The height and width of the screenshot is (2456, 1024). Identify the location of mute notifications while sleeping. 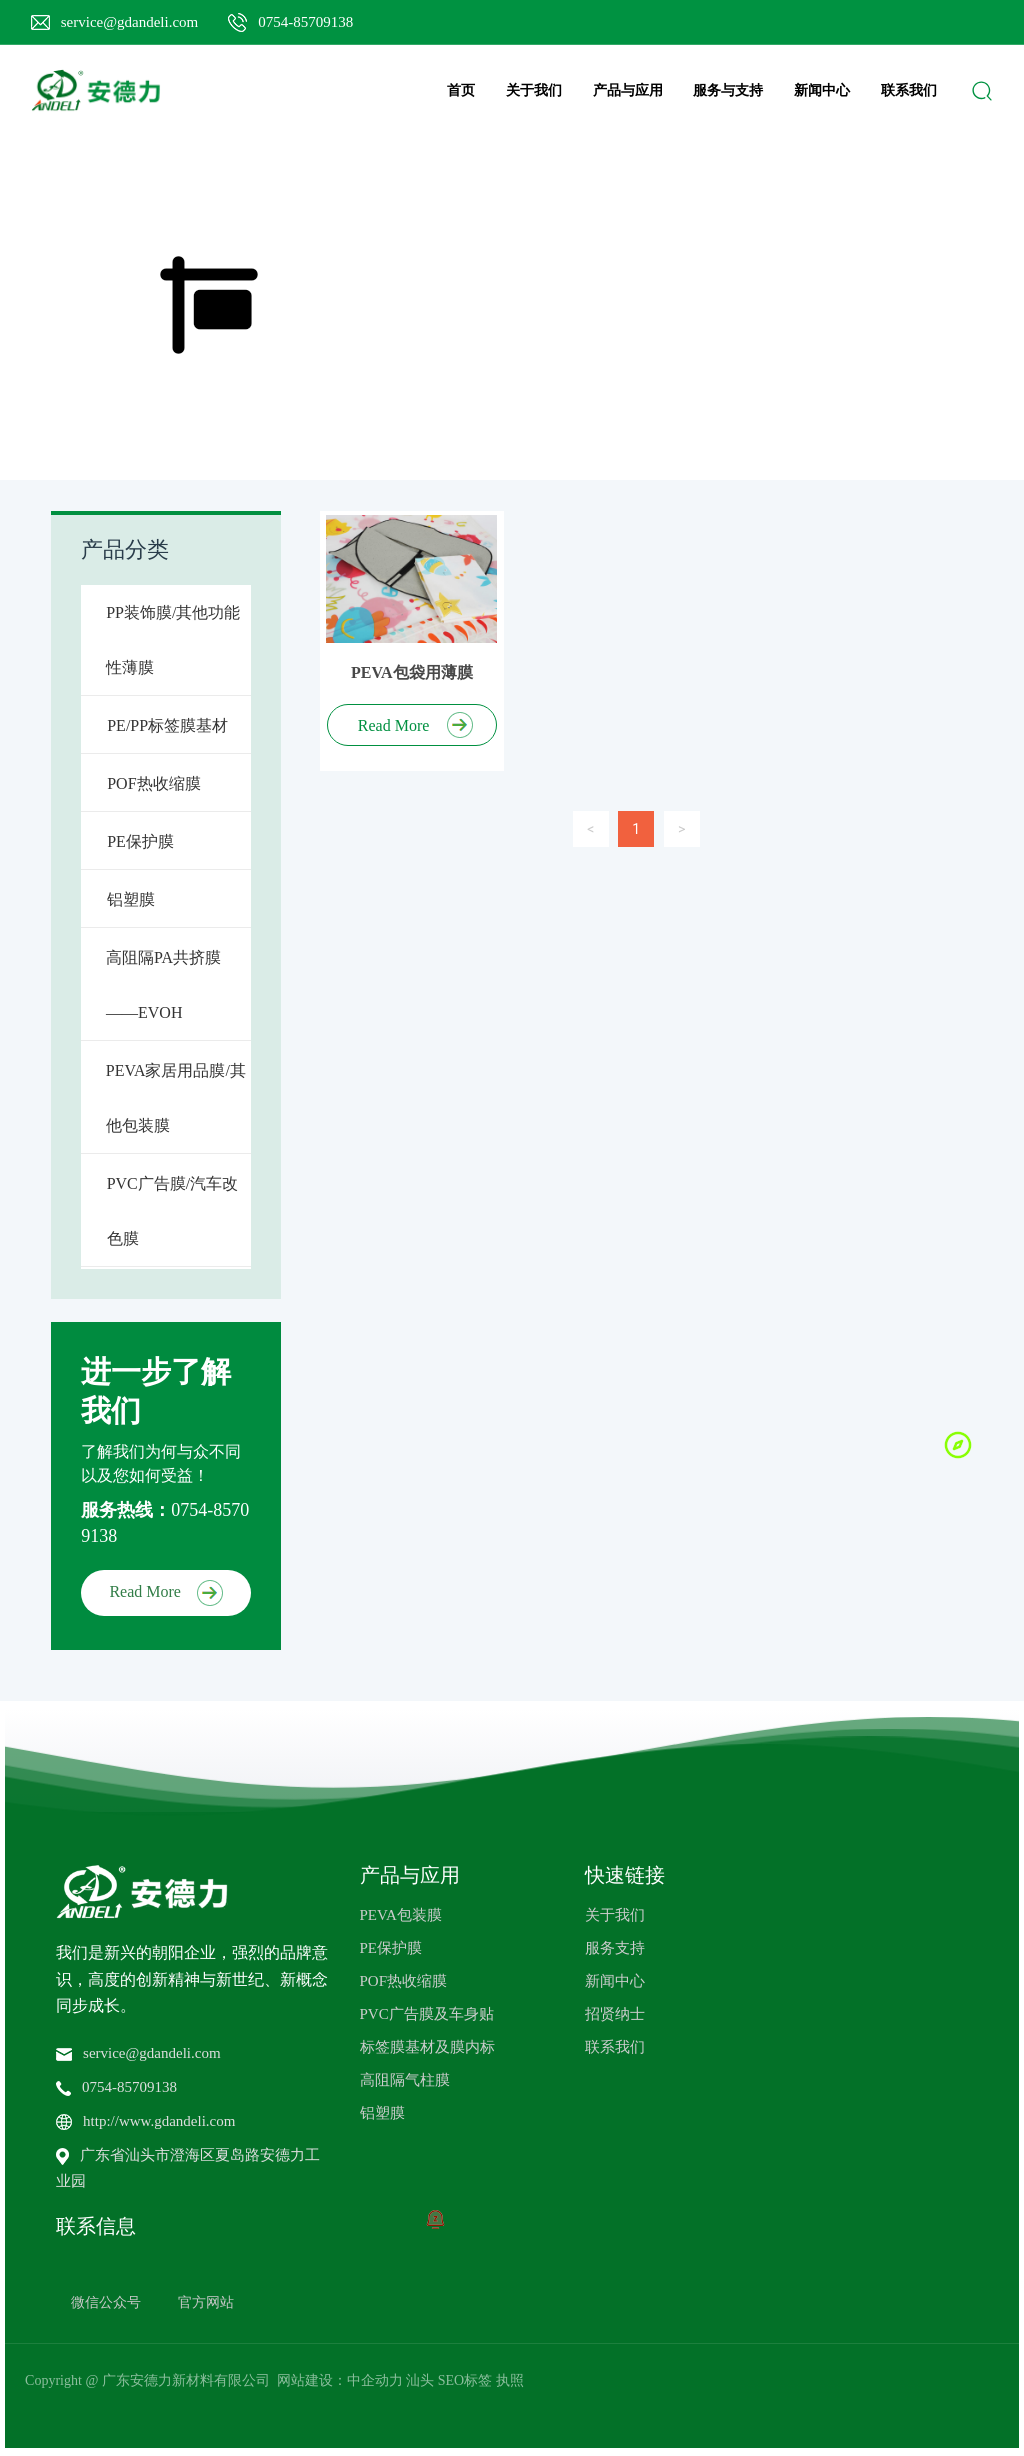
(435, 2219).